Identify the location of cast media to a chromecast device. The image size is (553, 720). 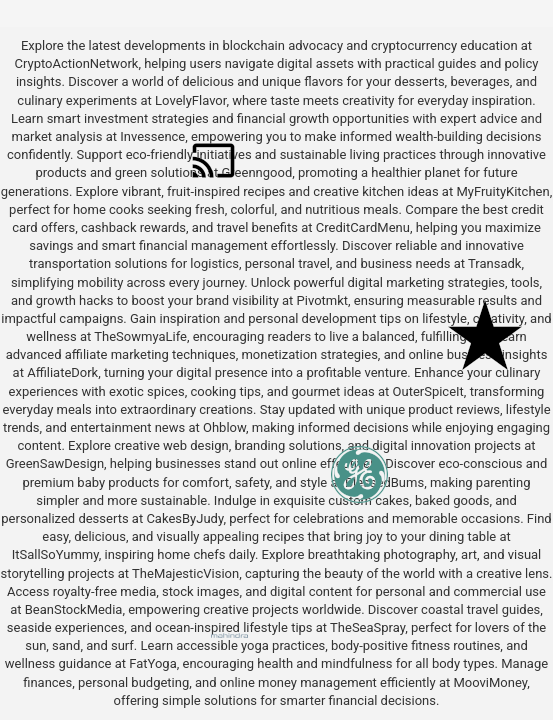
(213, 160).